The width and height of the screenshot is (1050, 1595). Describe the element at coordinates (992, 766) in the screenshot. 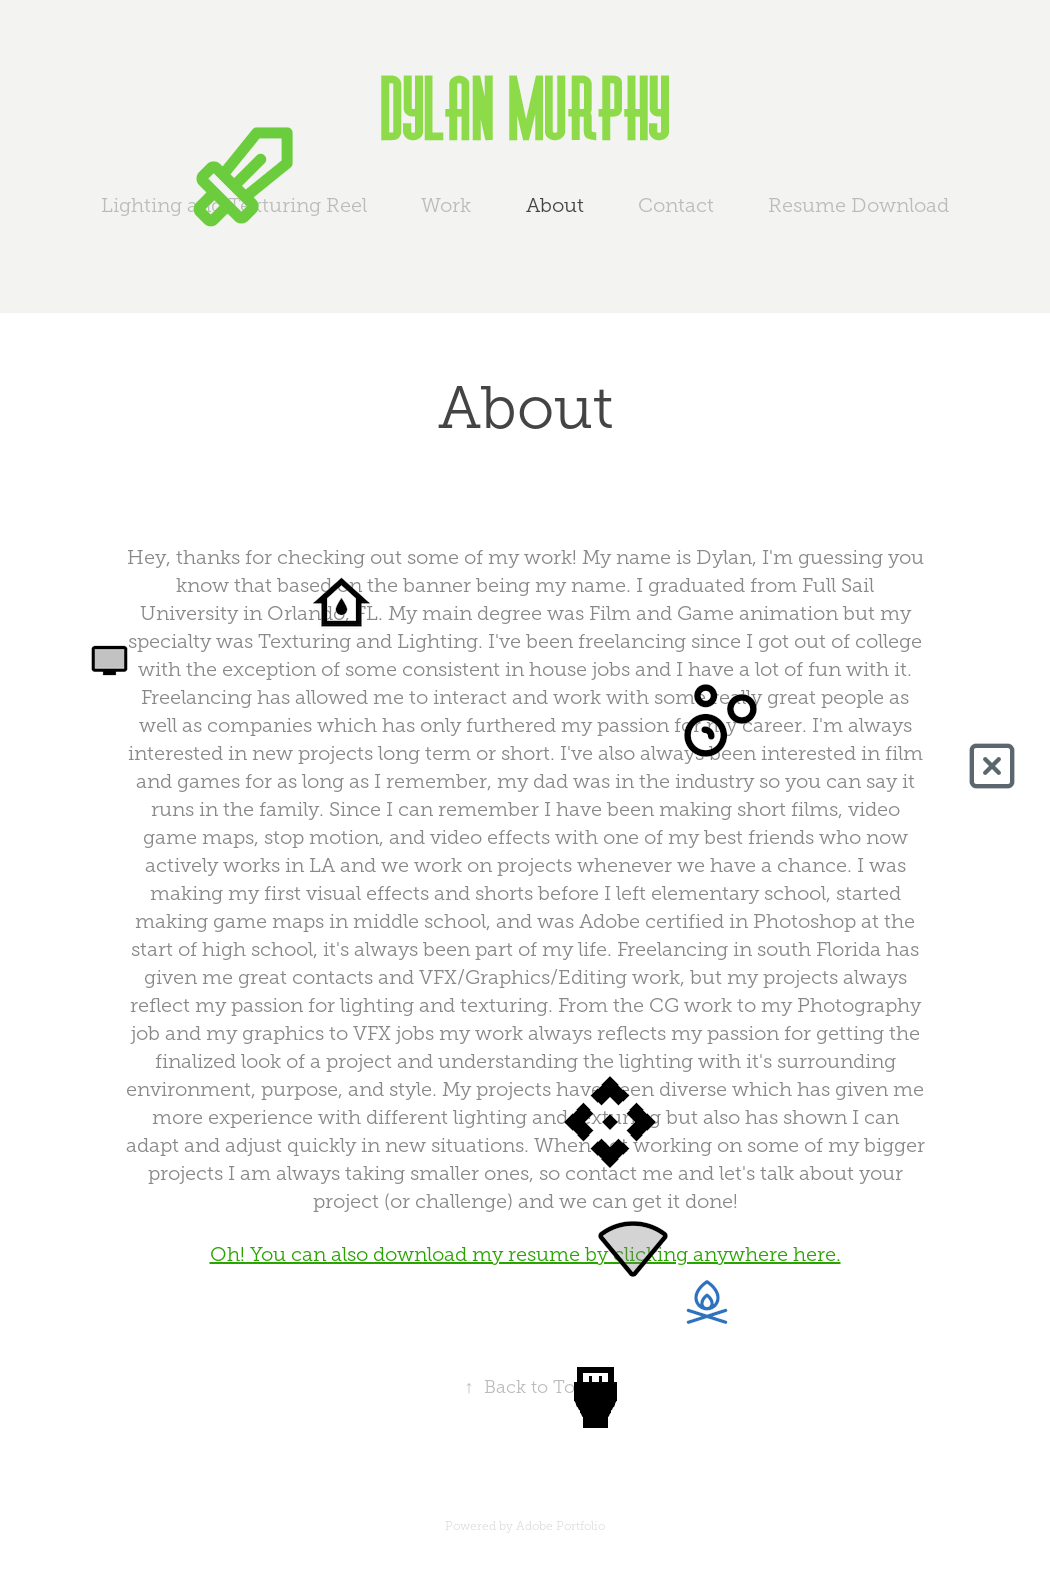

I see `close or dismiss a dialog box` at that location.